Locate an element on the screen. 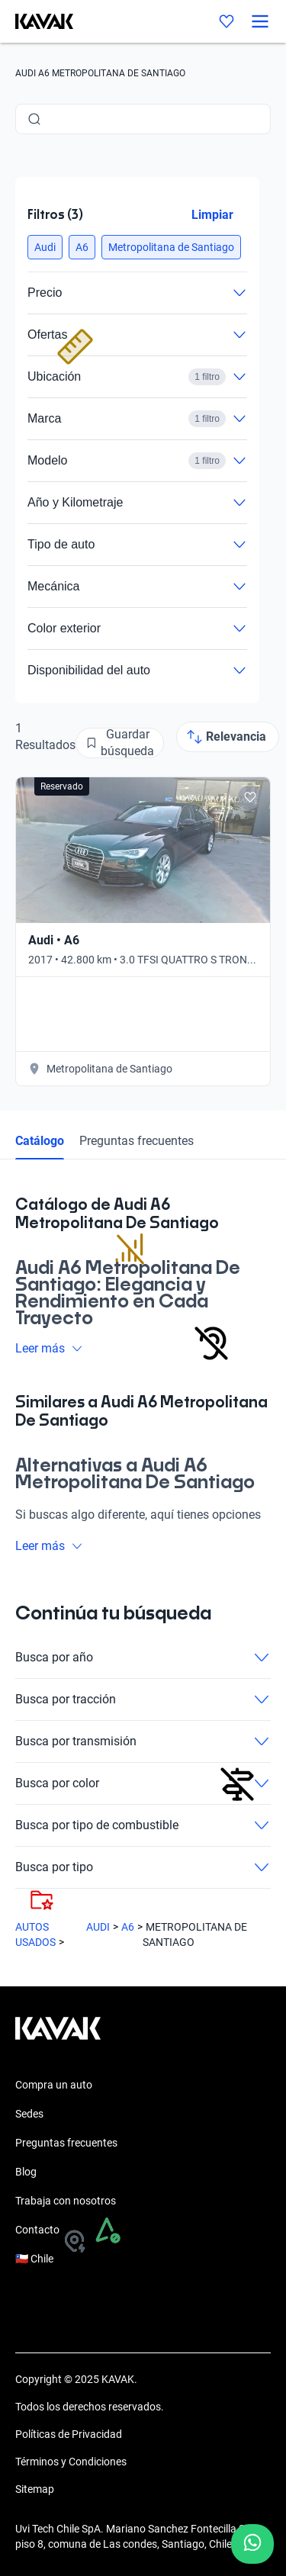  mute audio or disable listening is located at coordinates (211, 1343).